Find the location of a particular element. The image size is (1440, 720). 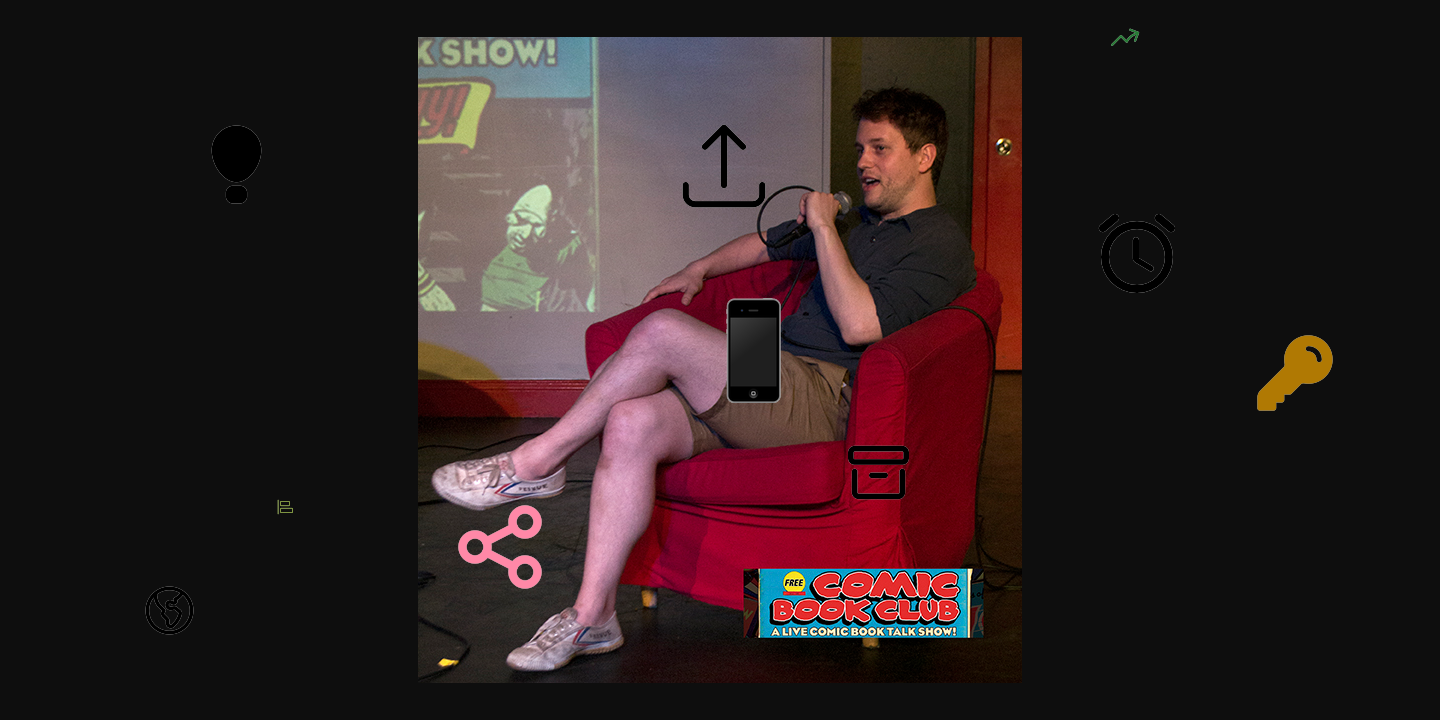

upload a file or document is located at coordinates (724, 166).